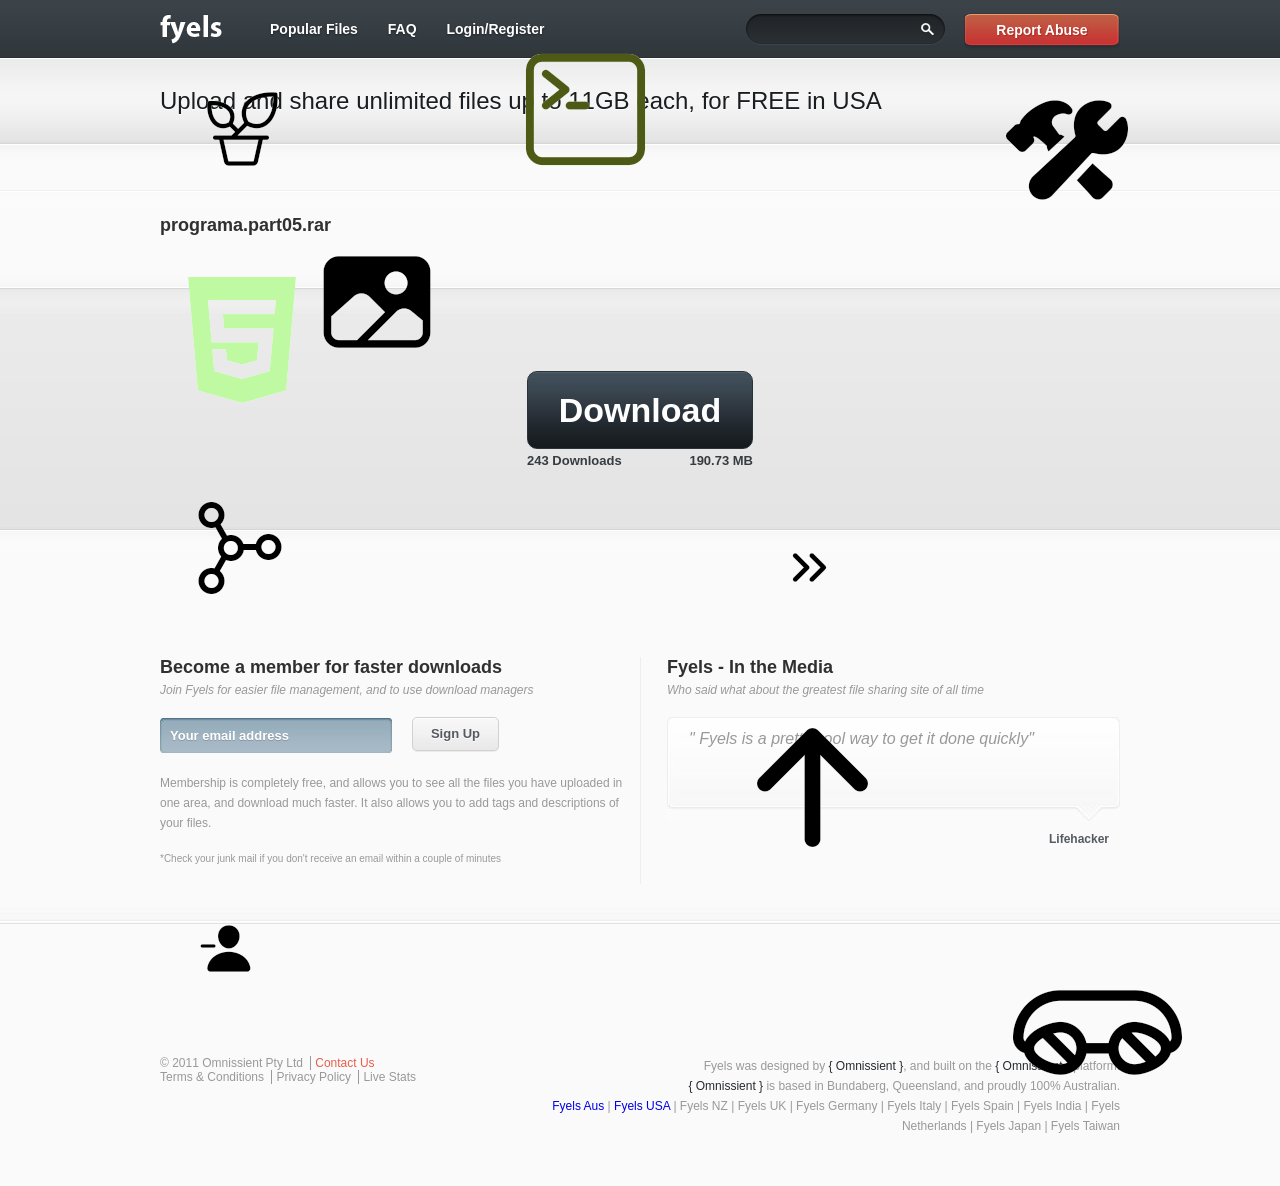 The width and height of the screenshot is (1280, 1186). I want to click on access swimming or diving activity settings, so click(1097, 1032).